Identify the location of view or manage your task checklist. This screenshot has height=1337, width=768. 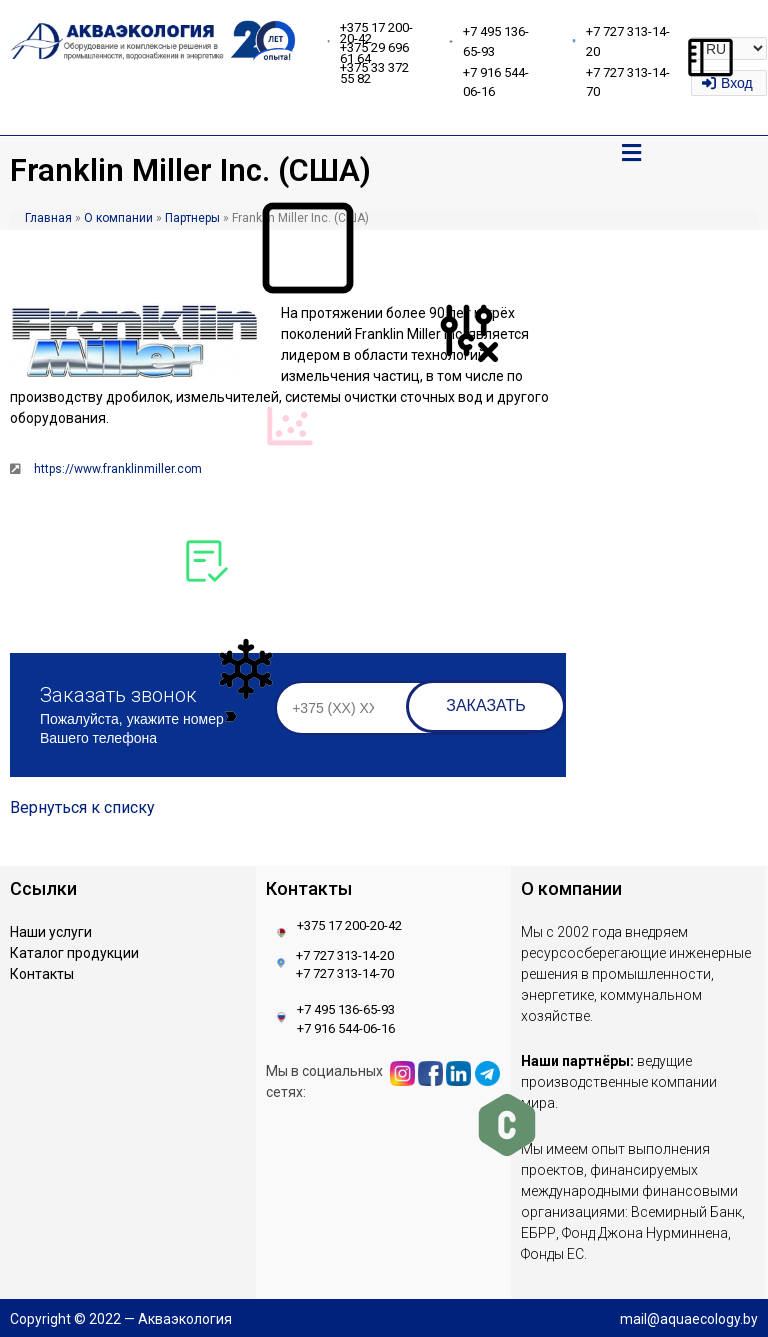
(207, 561).